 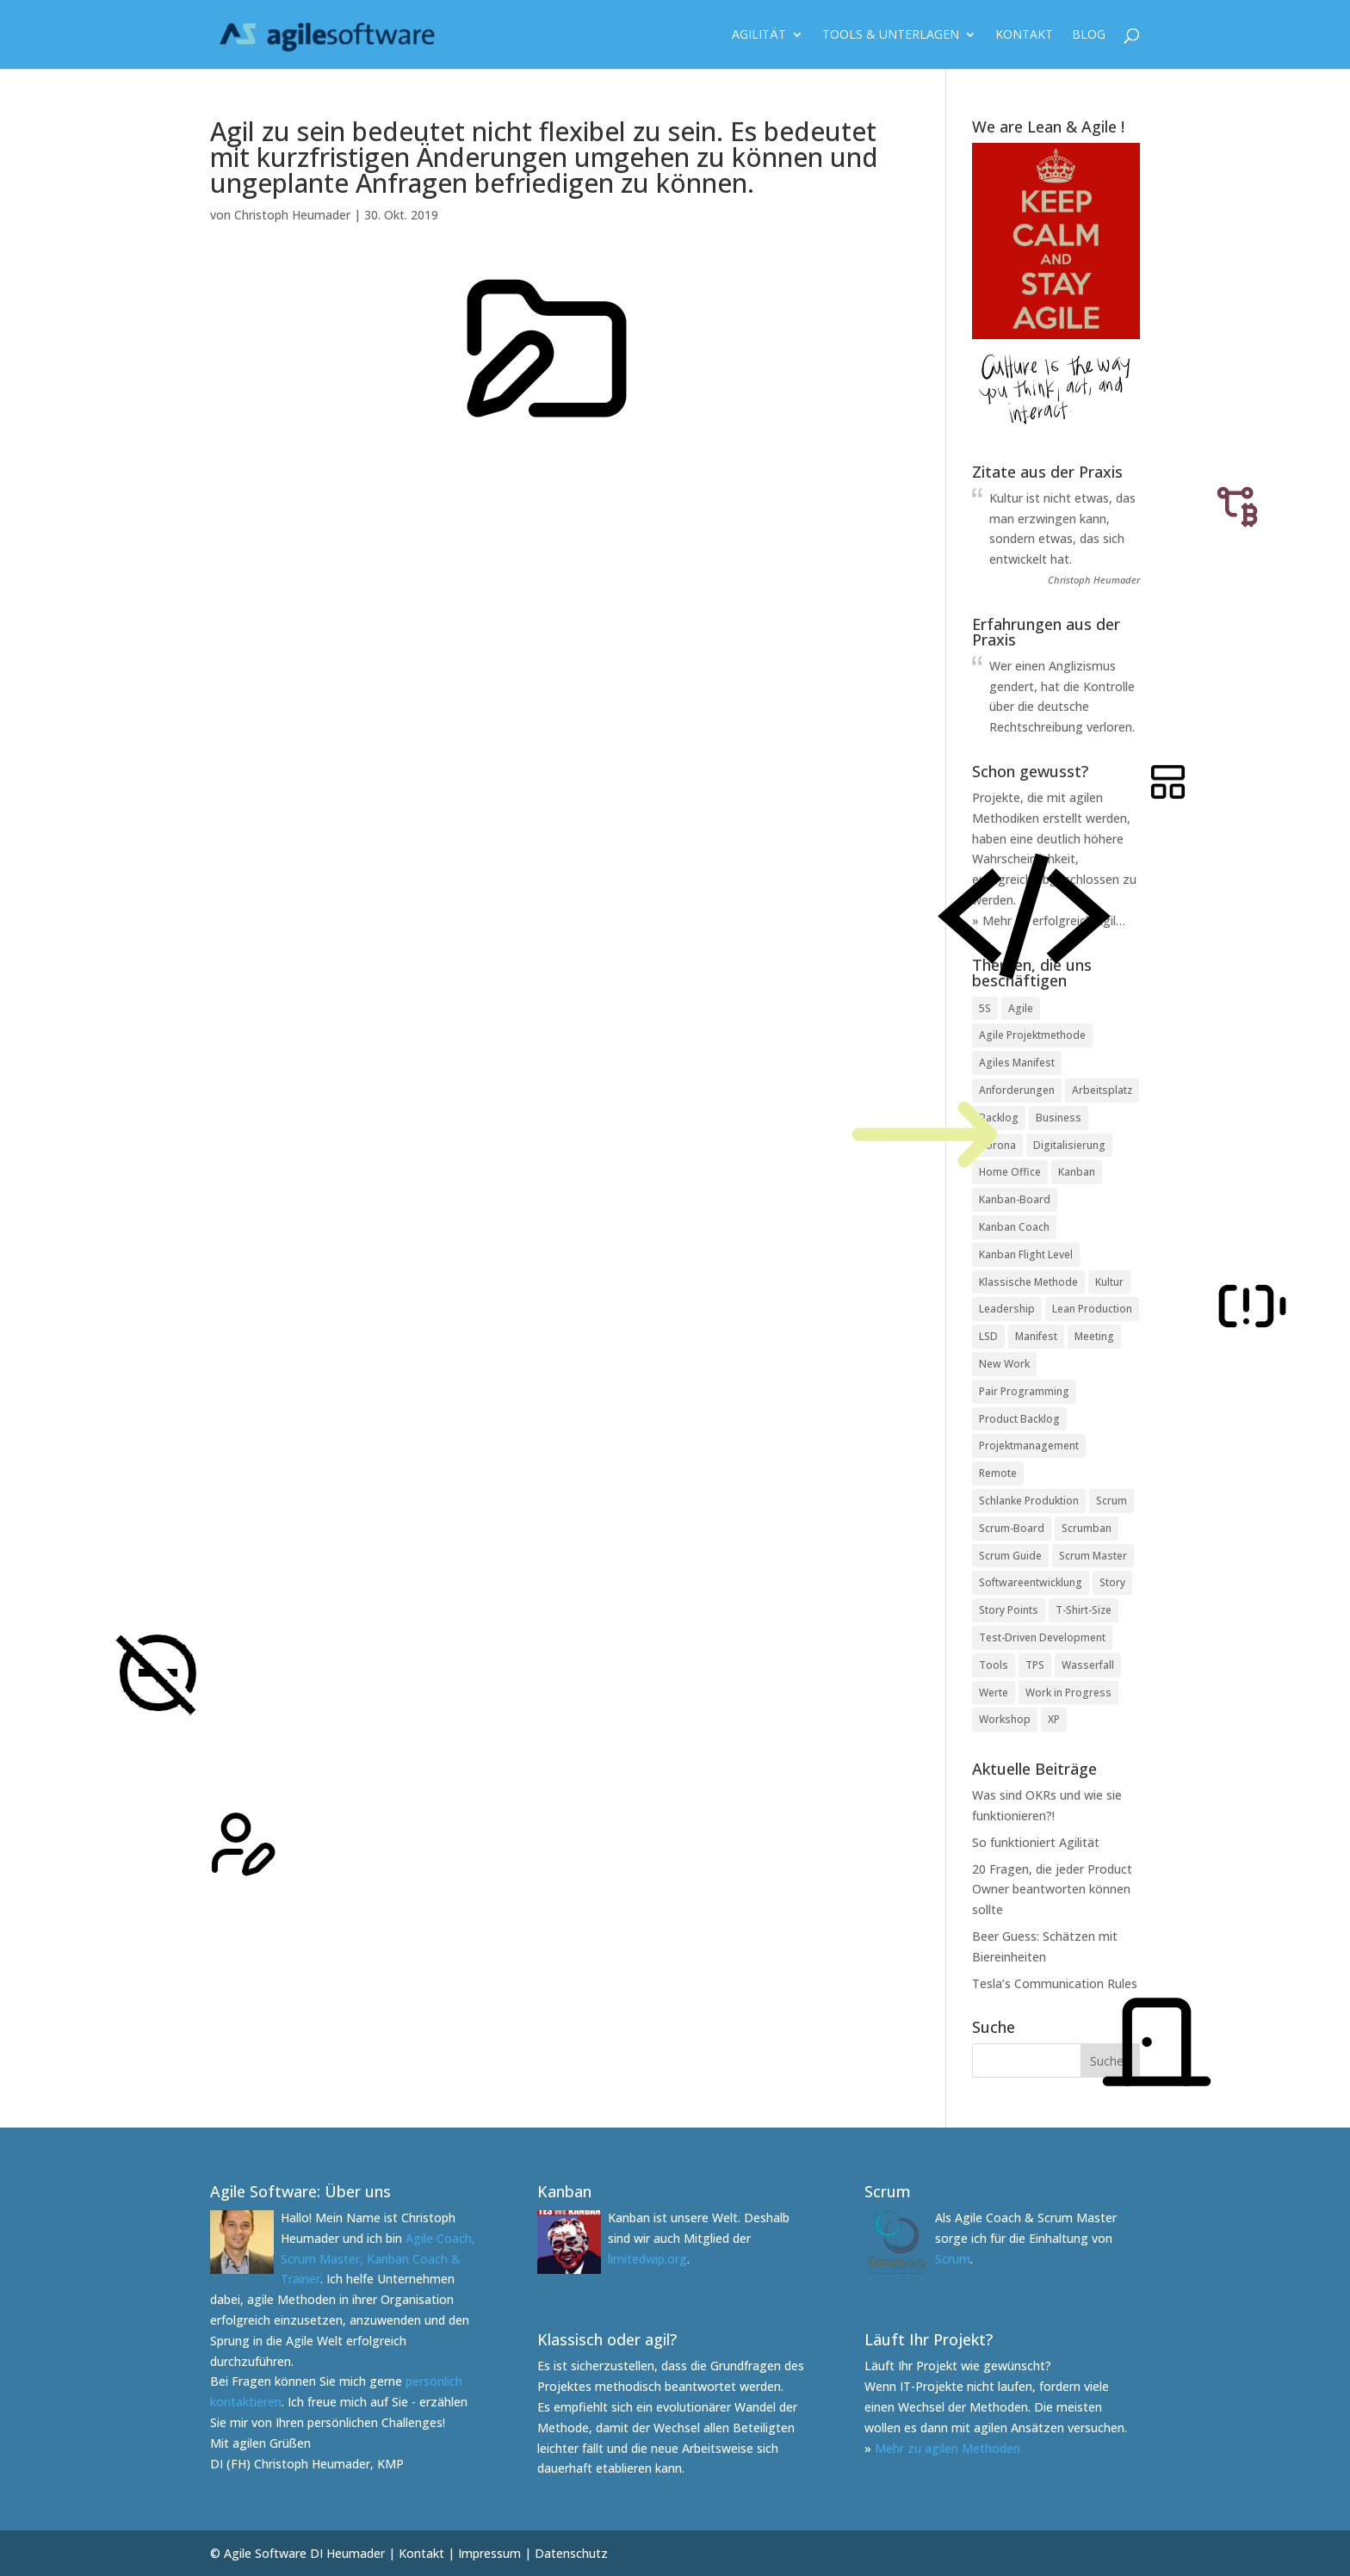 What do you see at coordinates (547, 352) in the screenshot?
I see `rename or edit a folder` at bounding box center [547, 352].